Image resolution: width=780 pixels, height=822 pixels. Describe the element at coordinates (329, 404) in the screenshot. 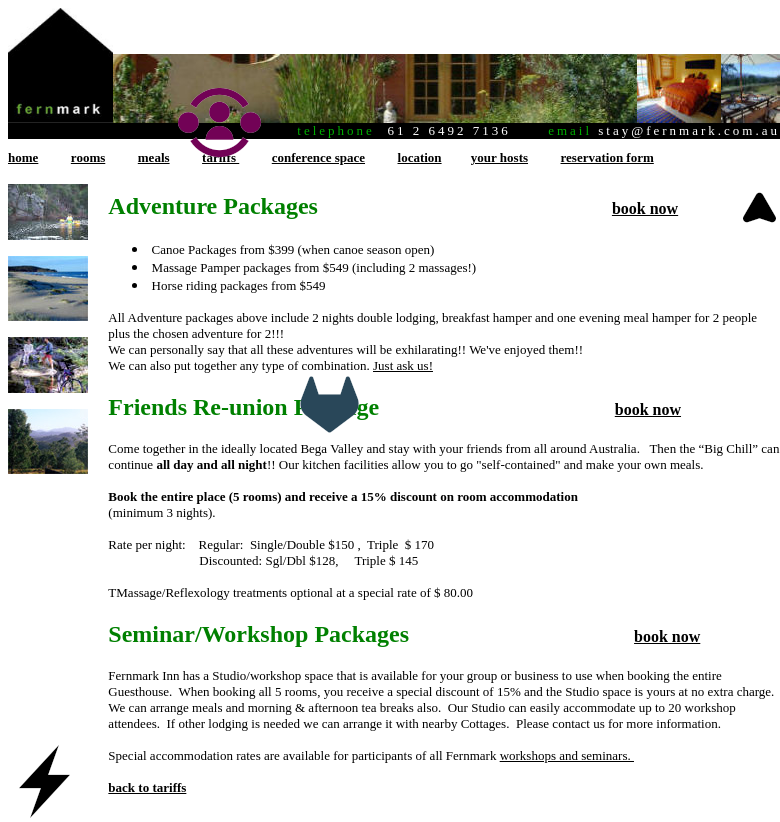

I see `open GitLab` at that location.